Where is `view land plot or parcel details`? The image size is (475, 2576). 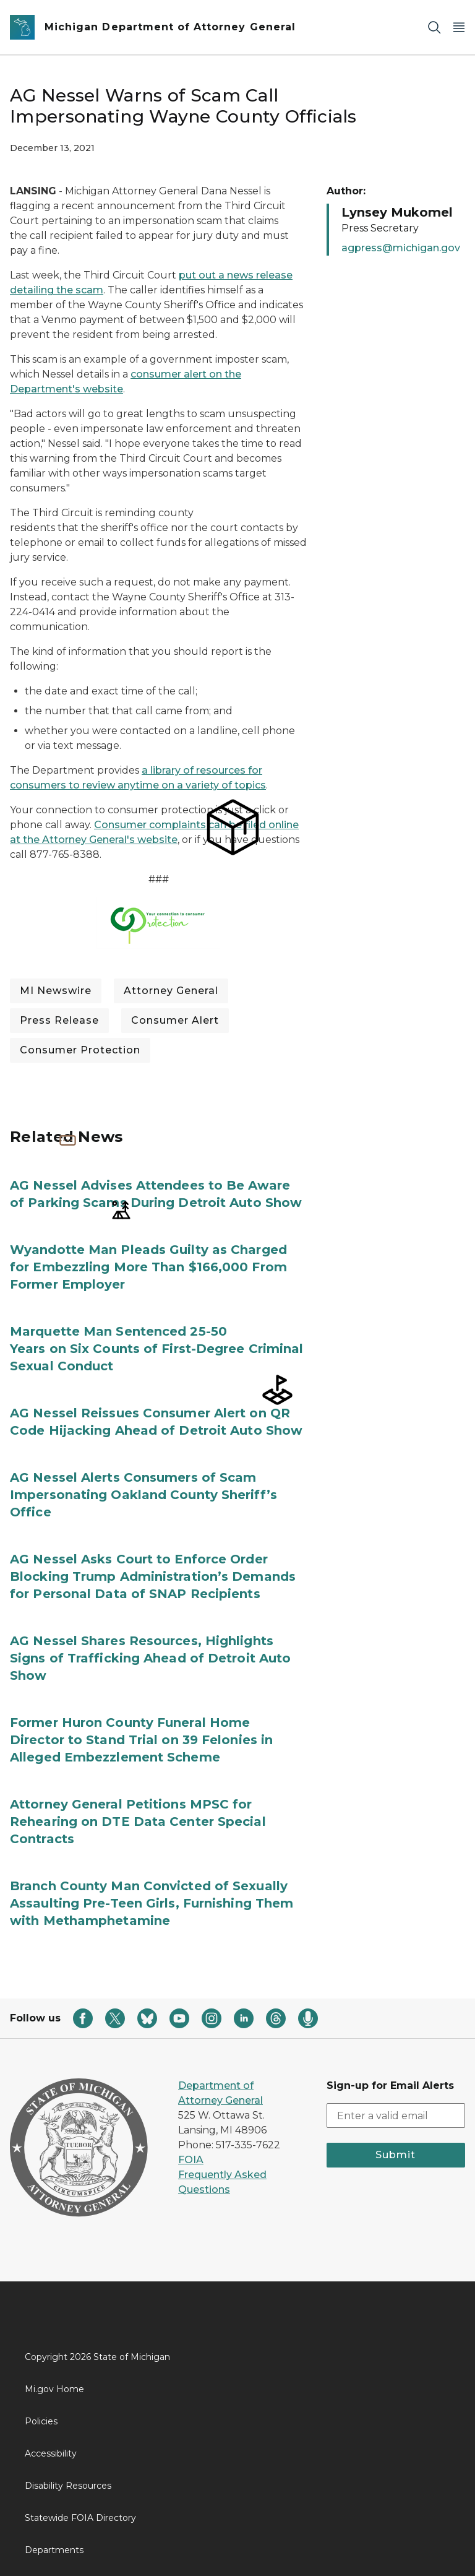
view land plot or parcel details is located at coordinates (277, 1390).